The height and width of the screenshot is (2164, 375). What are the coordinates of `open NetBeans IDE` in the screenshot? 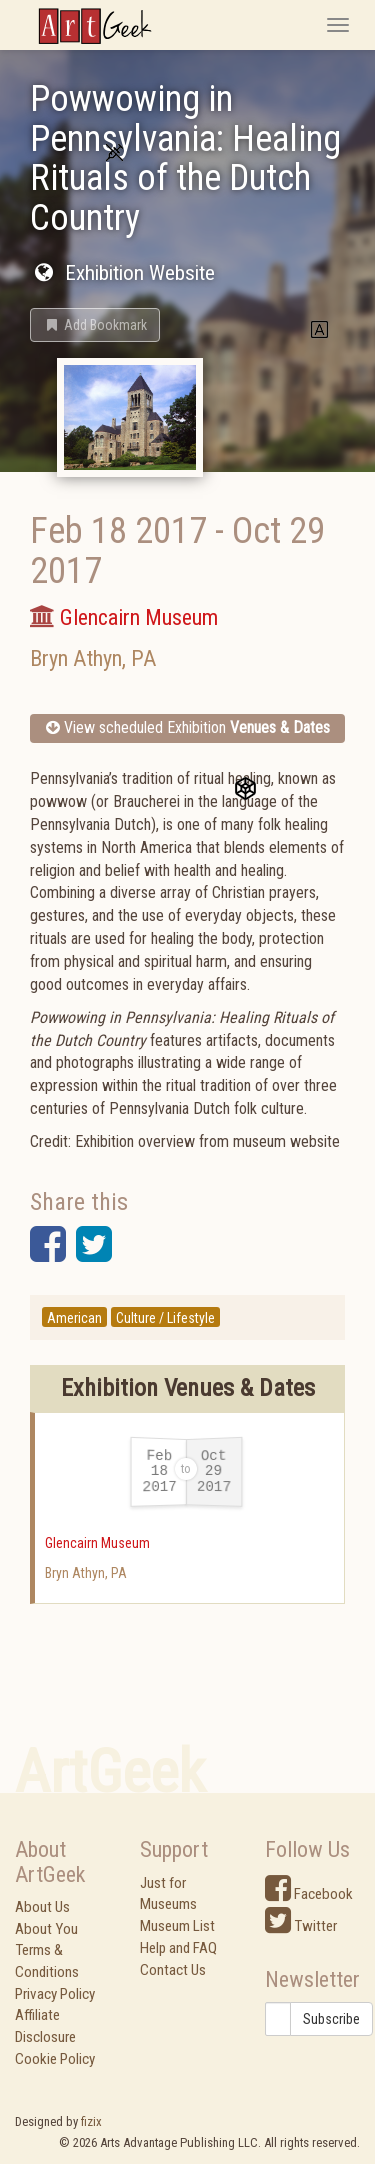 It's located at (245, 788).